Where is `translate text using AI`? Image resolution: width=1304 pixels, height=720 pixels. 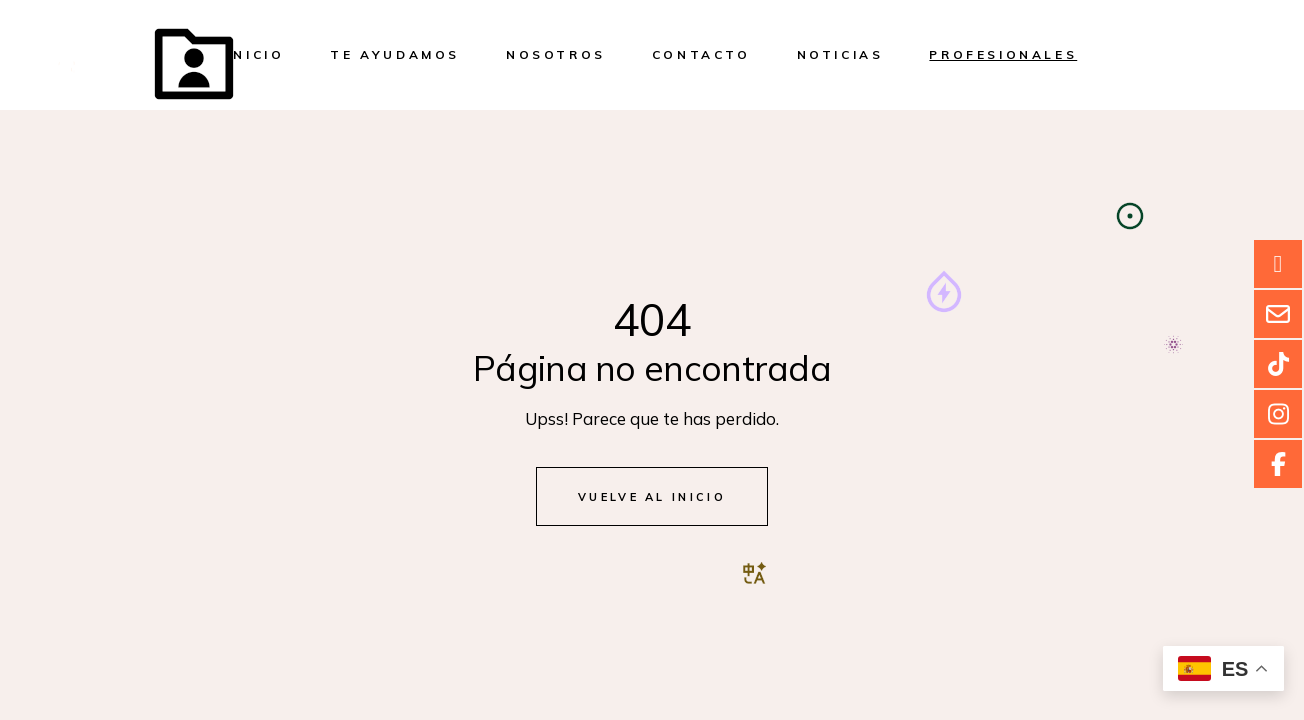
translate text using AI is located at coordinates (754, 574).